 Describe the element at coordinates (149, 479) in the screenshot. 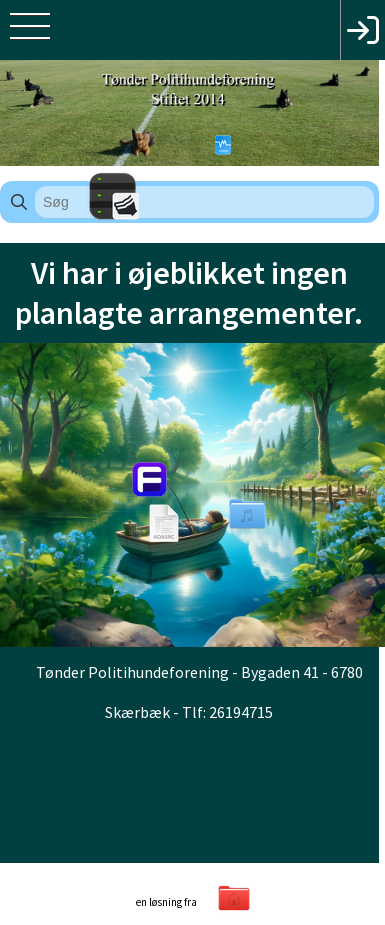

I see `open floorp browser` at that location.